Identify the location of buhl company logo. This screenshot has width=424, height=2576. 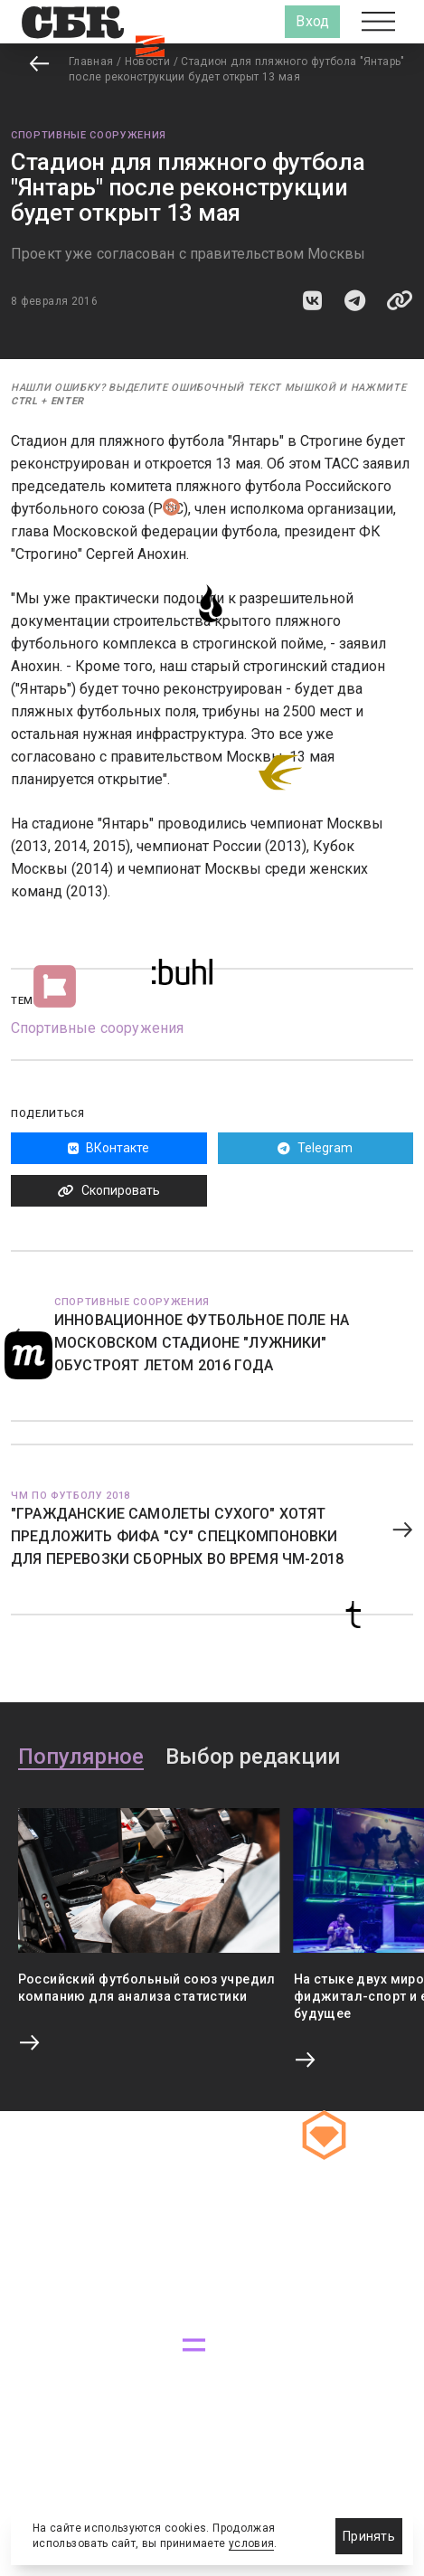
(182, 971).